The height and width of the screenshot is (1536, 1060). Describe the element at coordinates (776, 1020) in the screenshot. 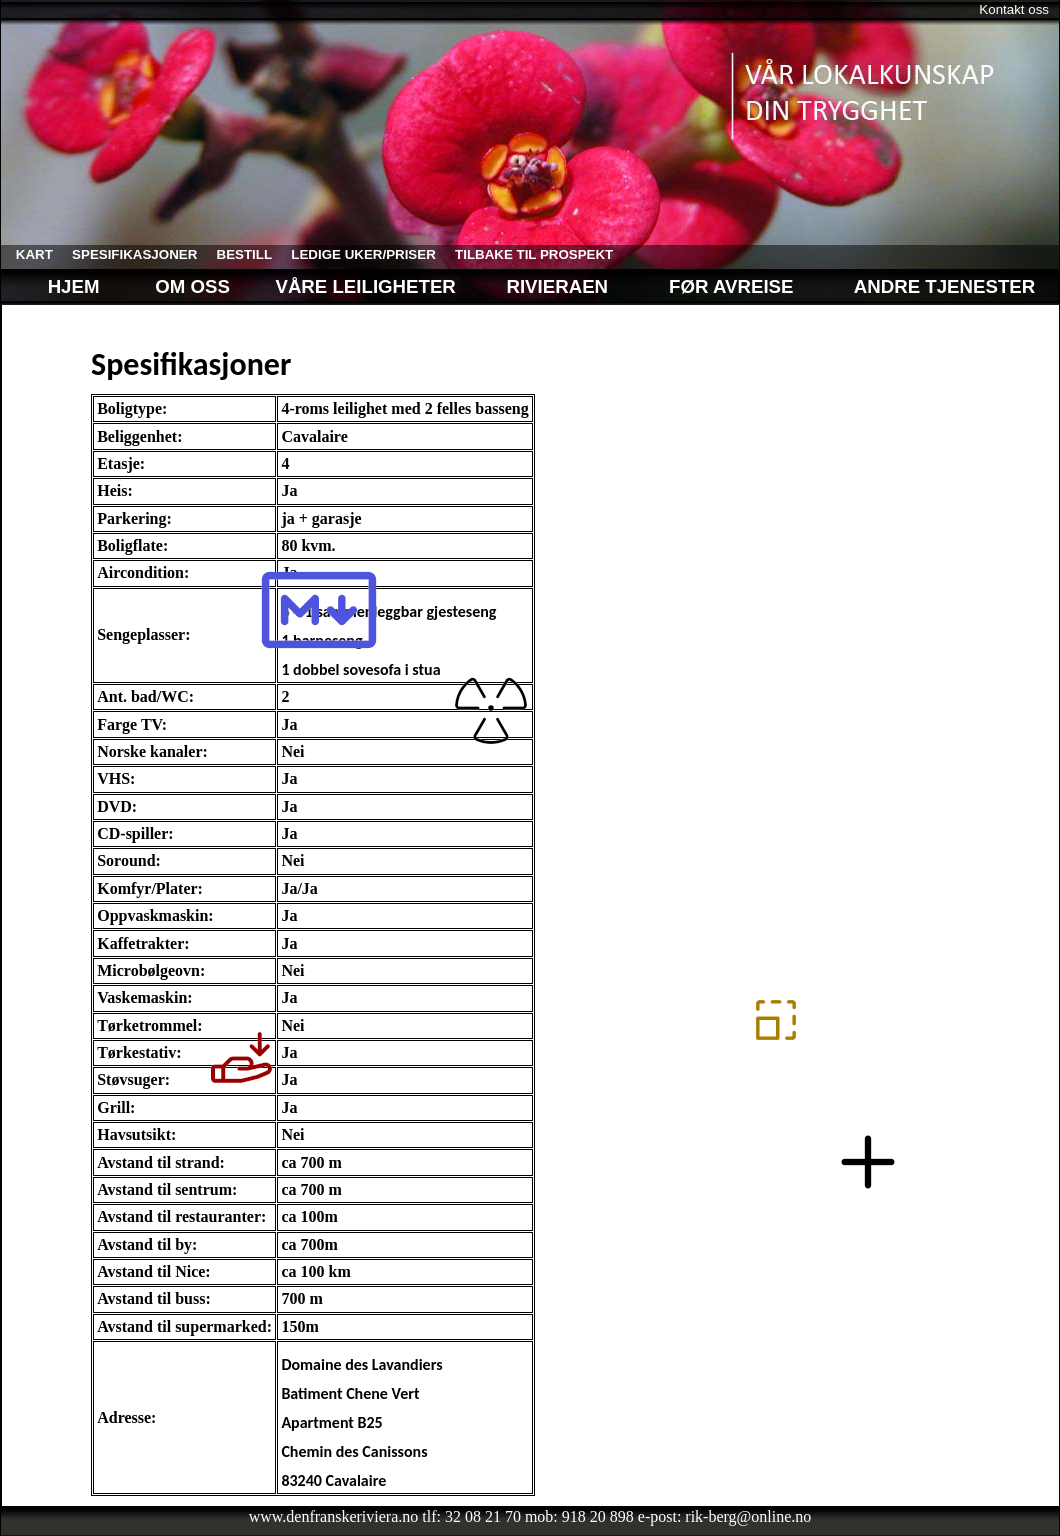

I see `resize a window or element` at that location.